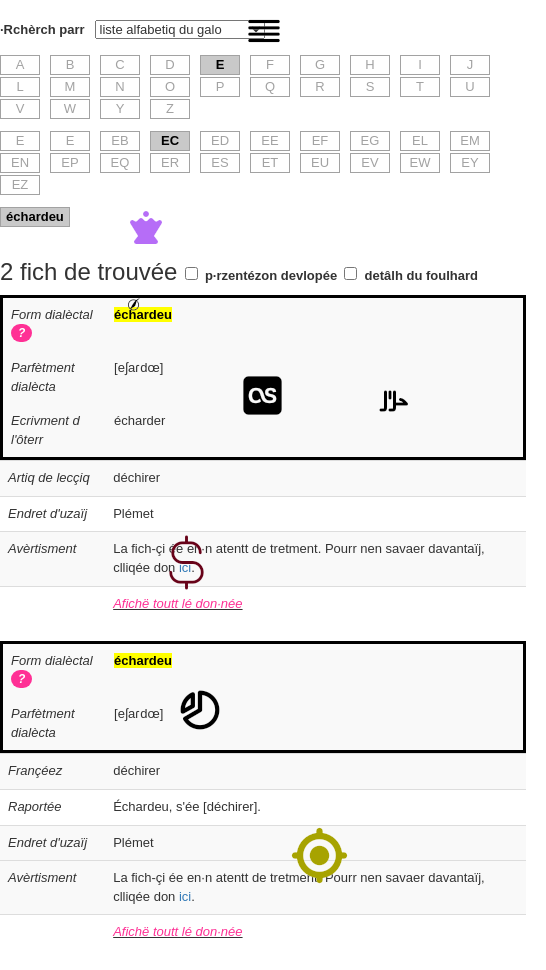 The height and width of the screenshot is (970, 546). I want to click on pied piper company logo, so click(133, 304).